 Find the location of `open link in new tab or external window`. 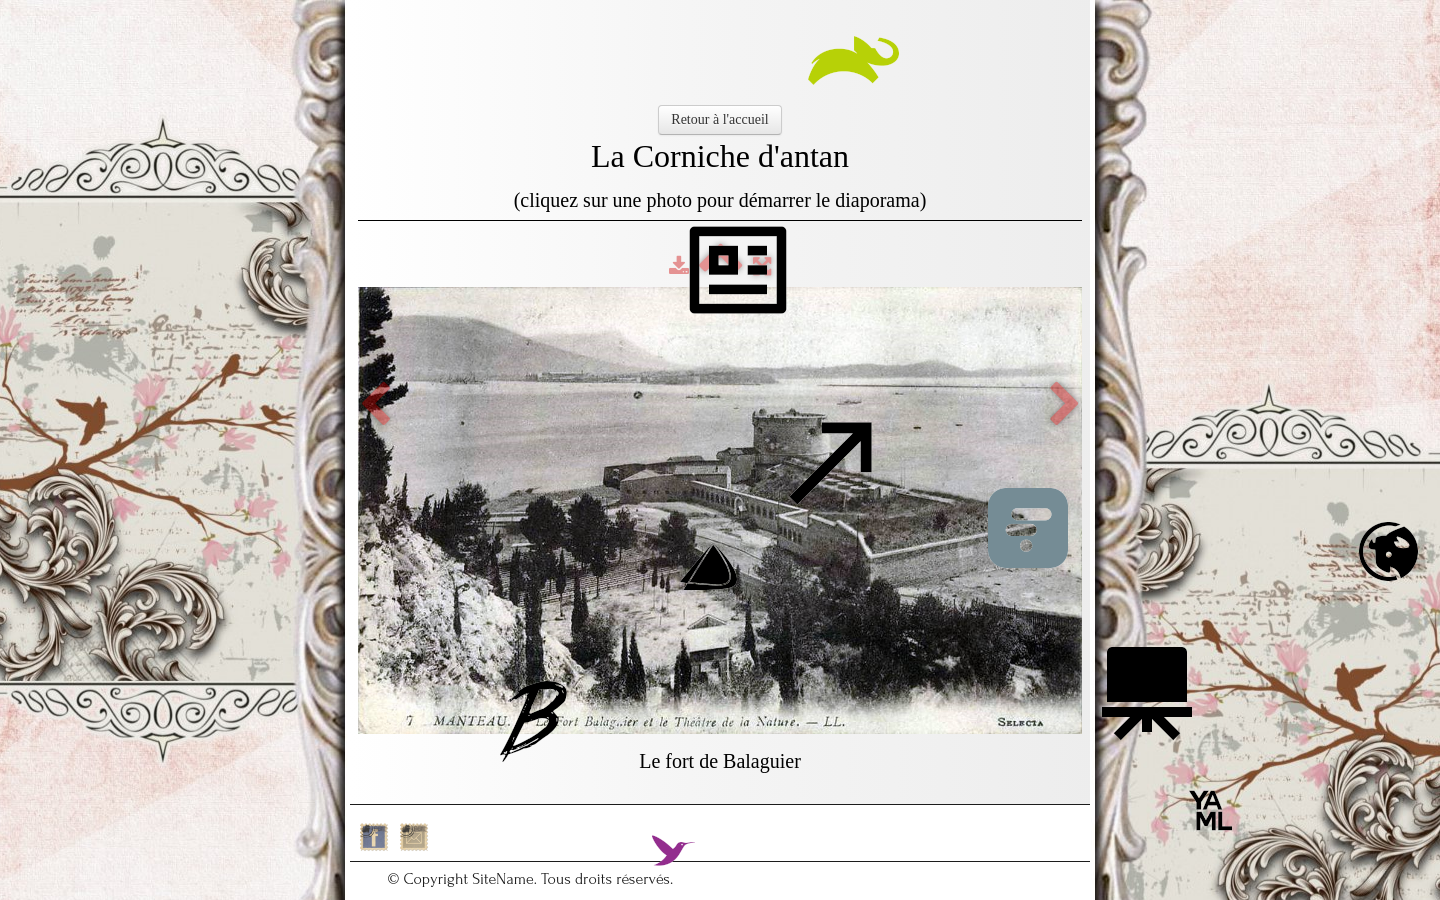

open link in new tab or external window is located at coordinates (832, 461).